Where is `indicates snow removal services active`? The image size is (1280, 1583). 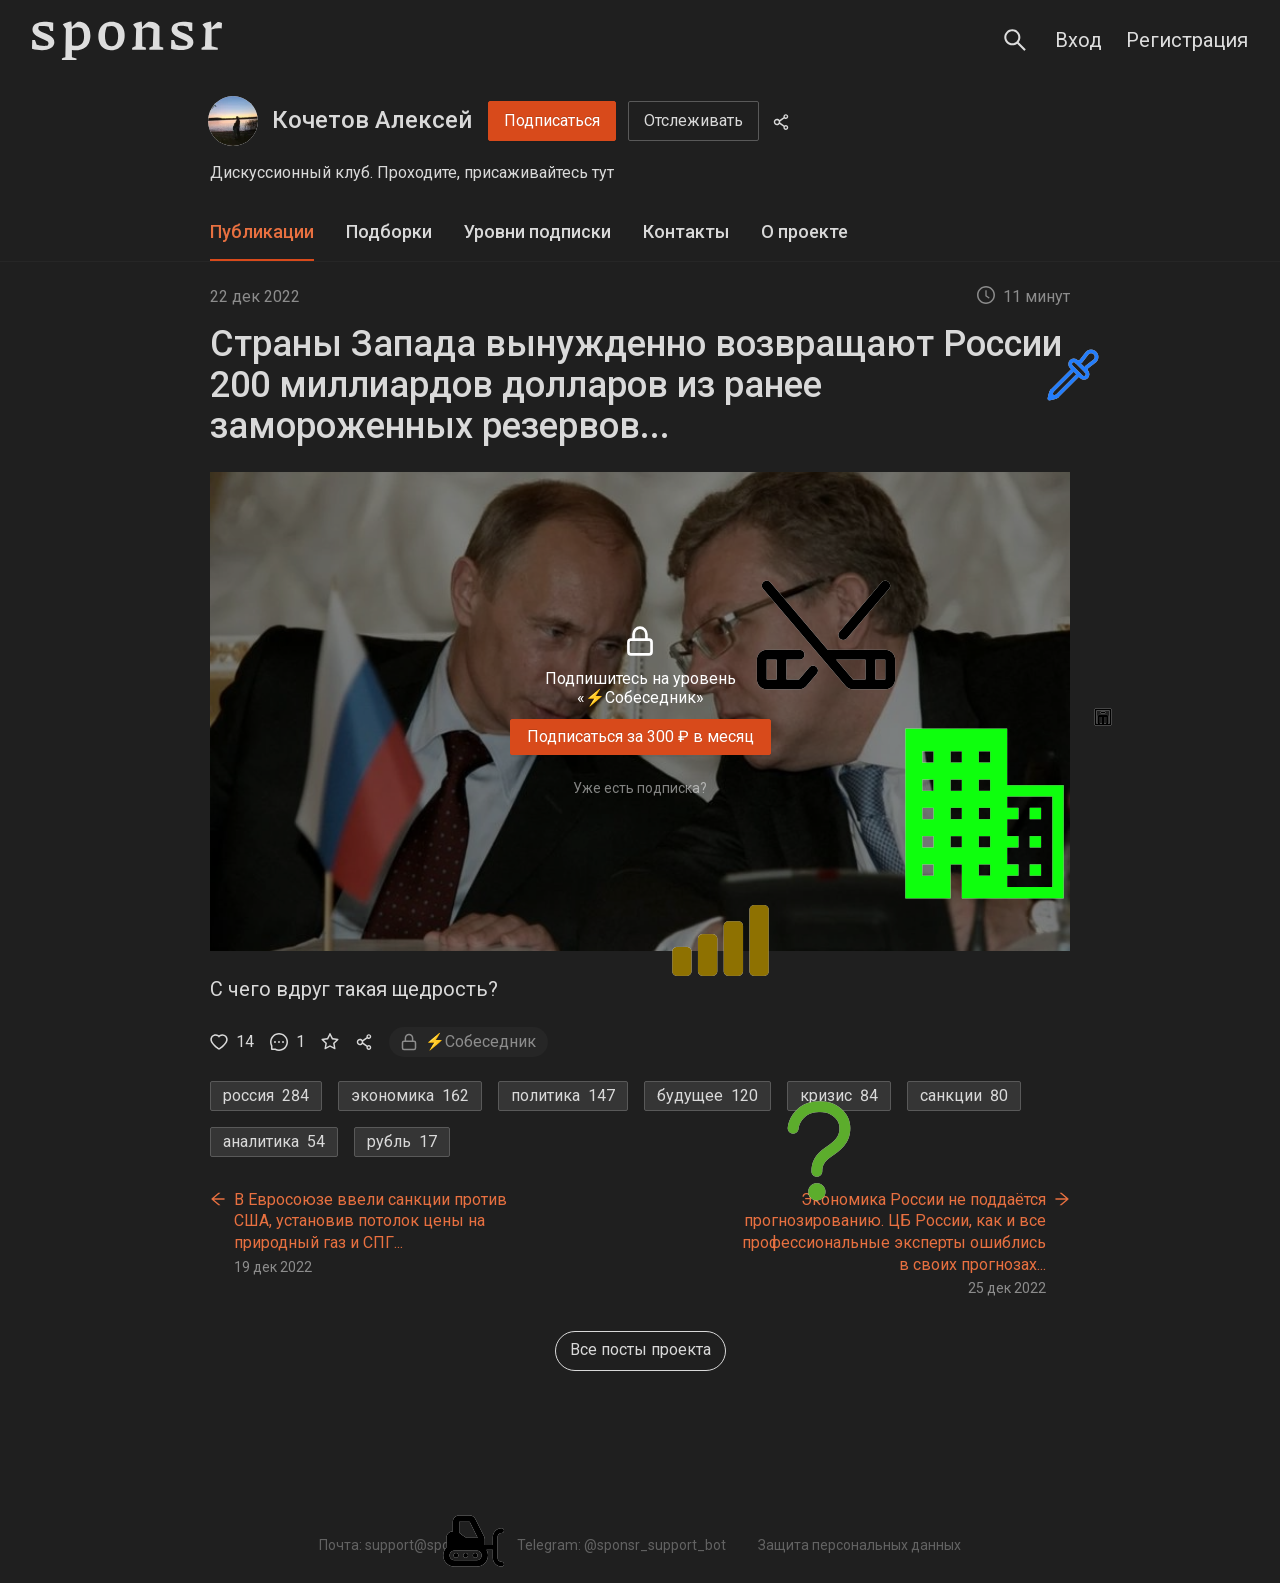 indicates snow removal services active is located at coordinates (472, 1541).